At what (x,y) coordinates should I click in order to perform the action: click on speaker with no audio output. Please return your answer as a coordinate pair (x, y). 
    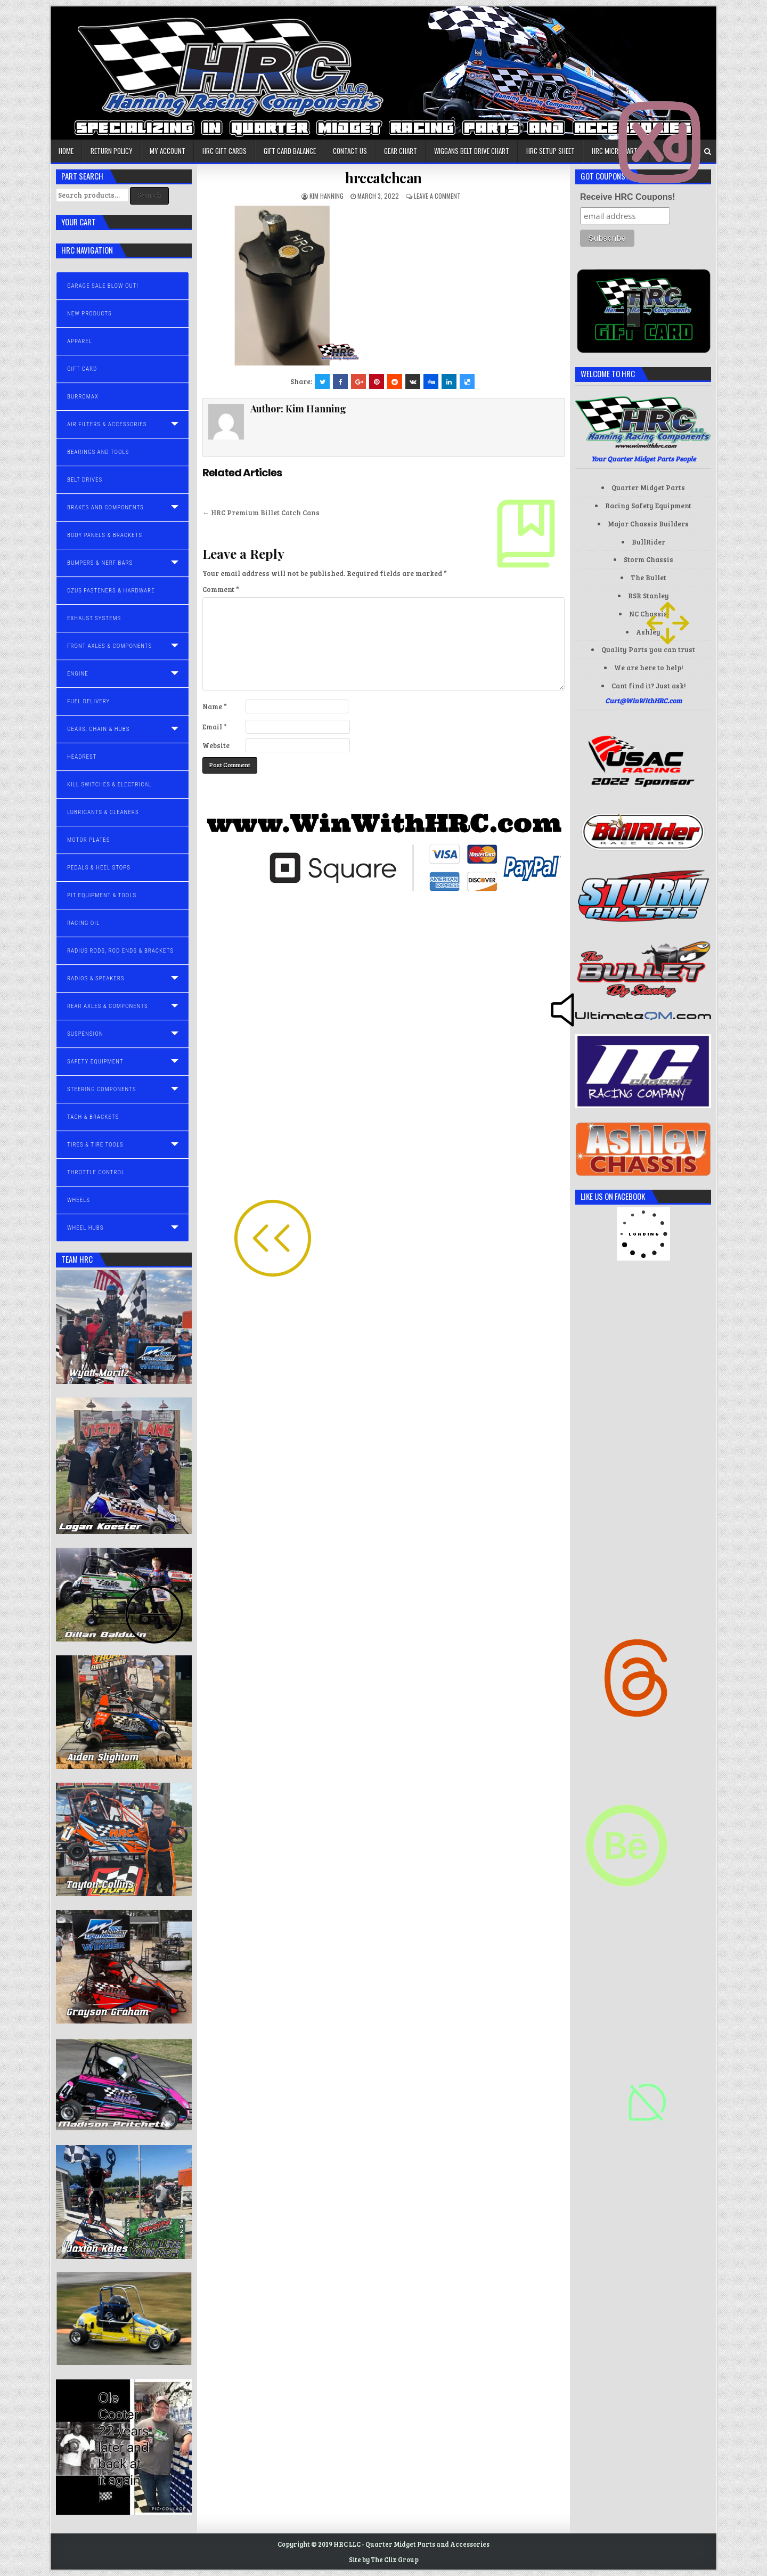
    Looking at the image, I should click on (567, 1010).